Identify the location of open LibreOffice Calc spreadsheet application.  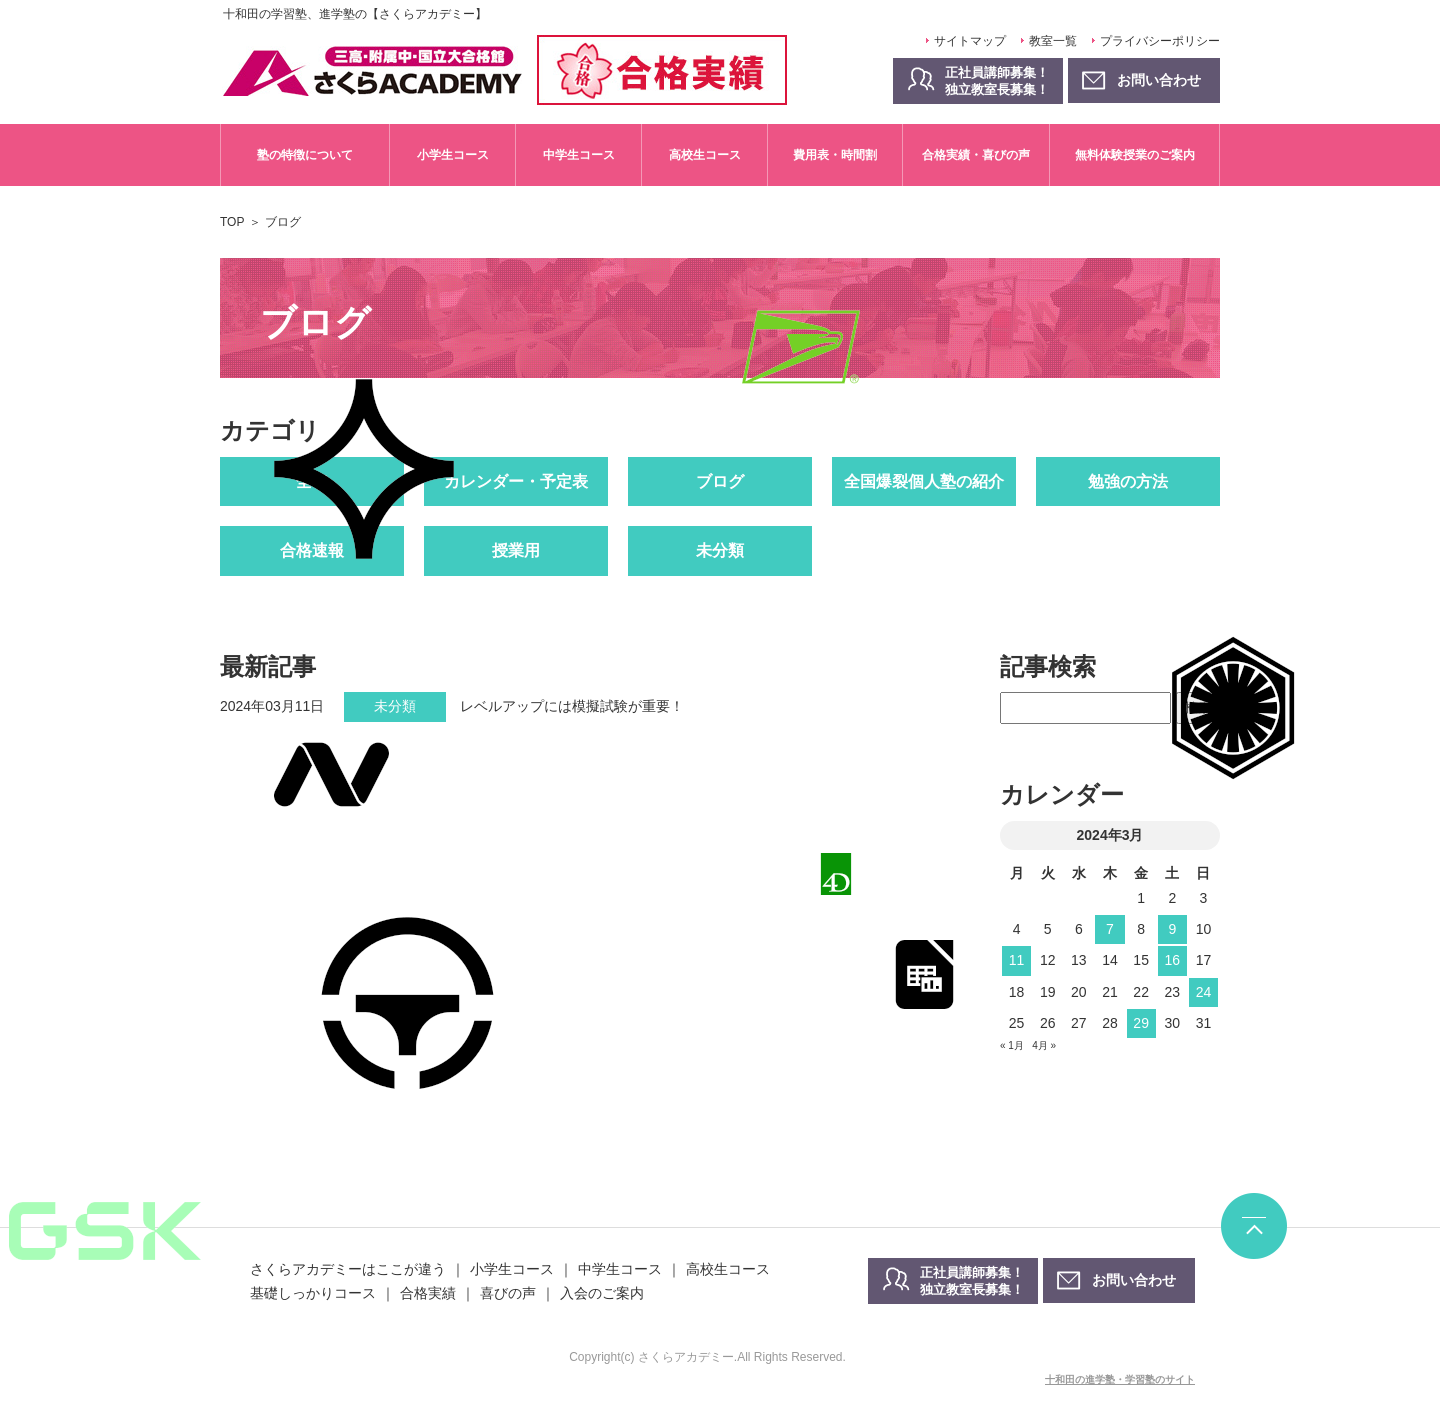
(924, 974).